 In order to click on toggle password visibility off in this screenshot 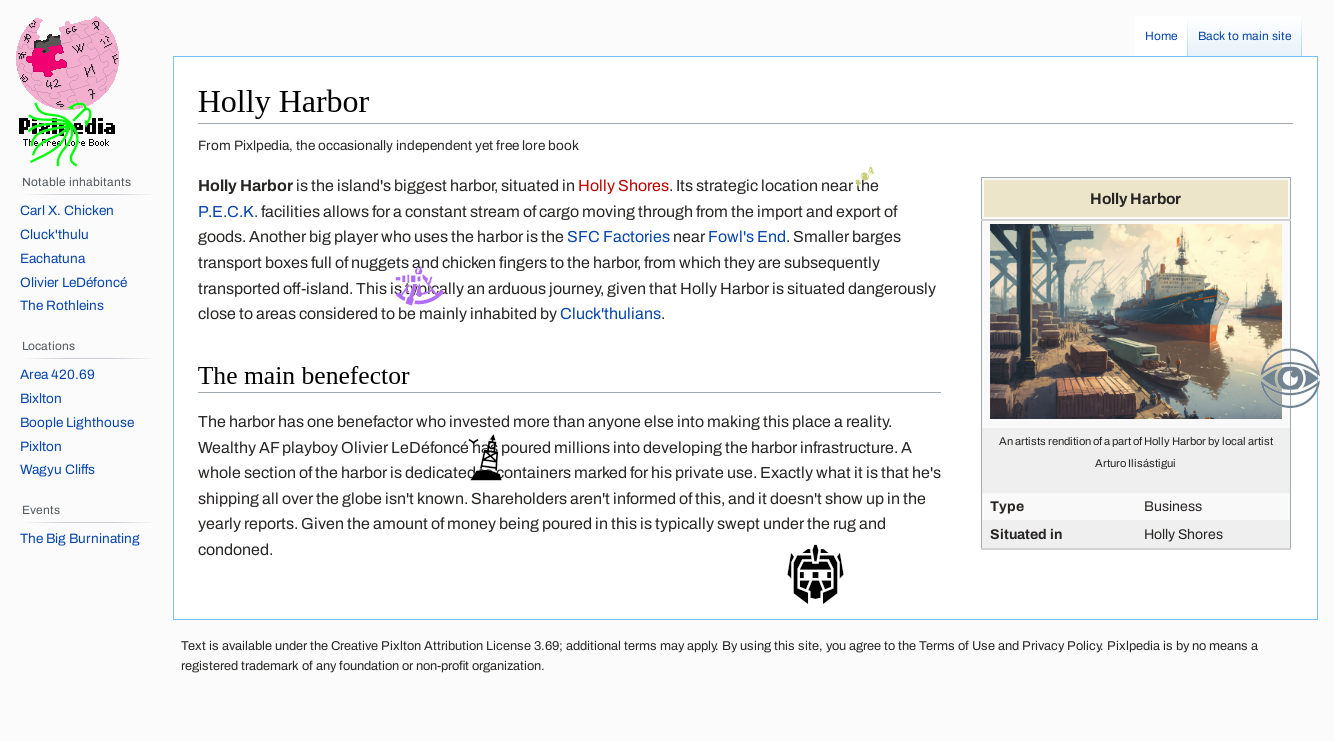, I will do `click(1290, 378)`.